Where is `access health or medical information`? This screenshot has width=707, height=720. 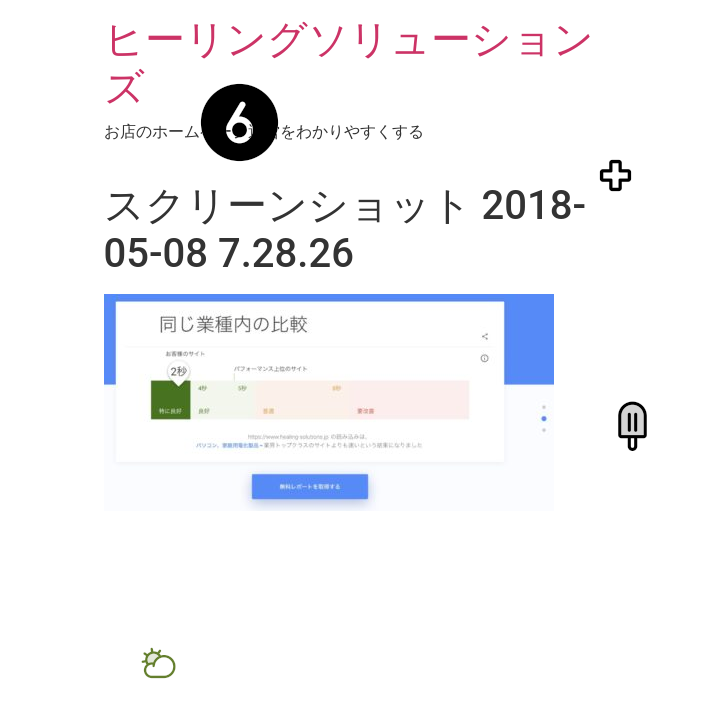
access health or medical information is located at coordinates (615, 175).